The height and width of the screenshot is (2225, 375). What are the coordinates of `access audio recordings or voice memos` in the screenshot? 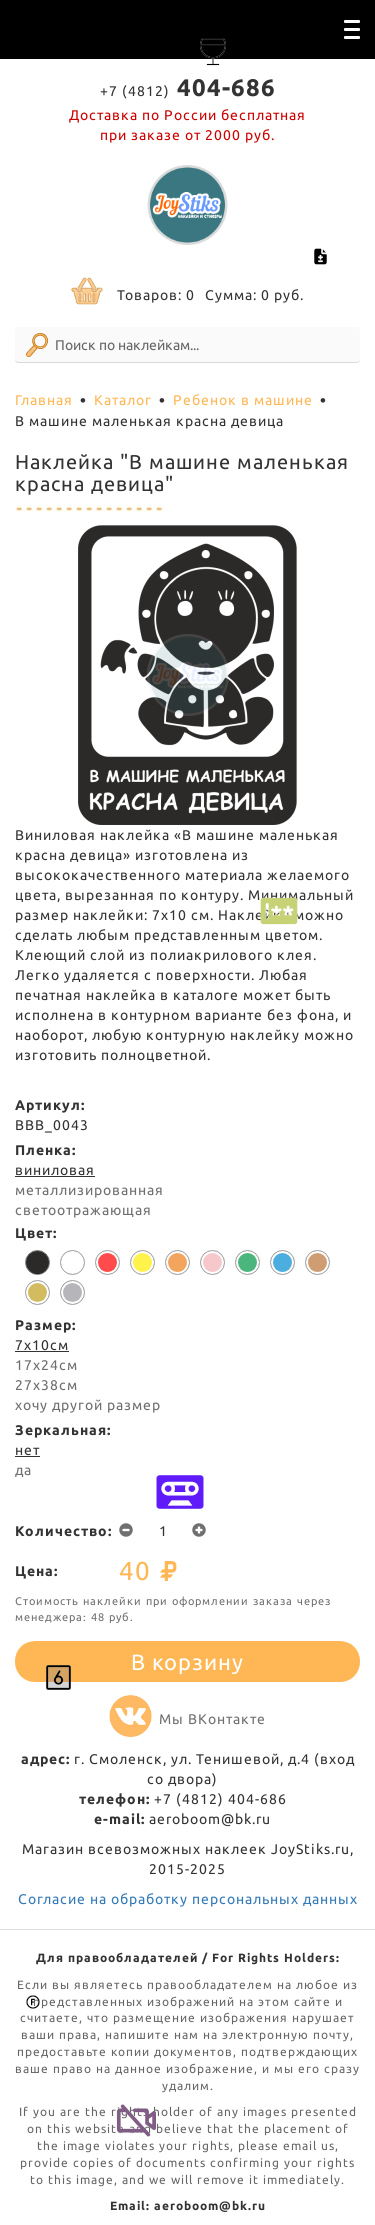 It's located at (180, 1492).